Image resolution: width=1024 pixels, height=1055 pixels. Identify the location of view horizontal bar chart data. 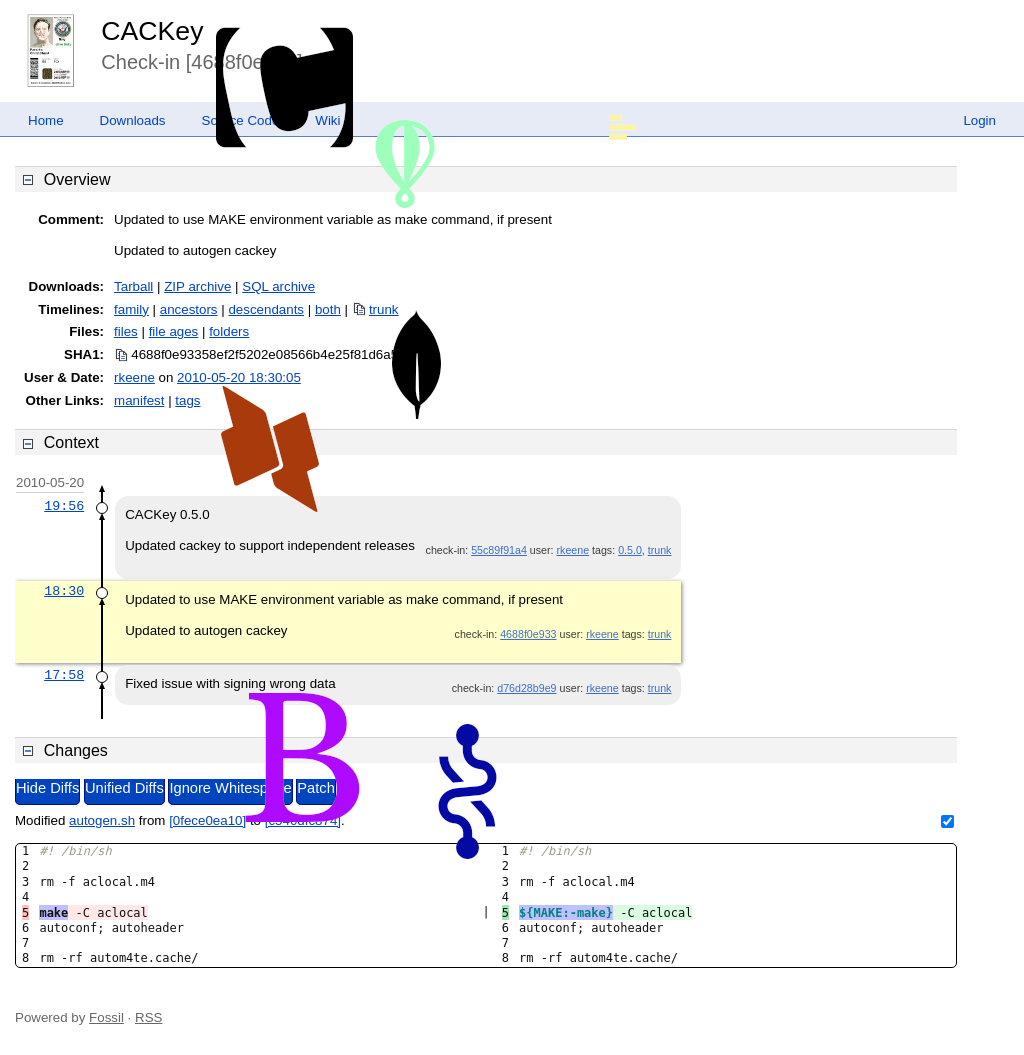
(621, 127).